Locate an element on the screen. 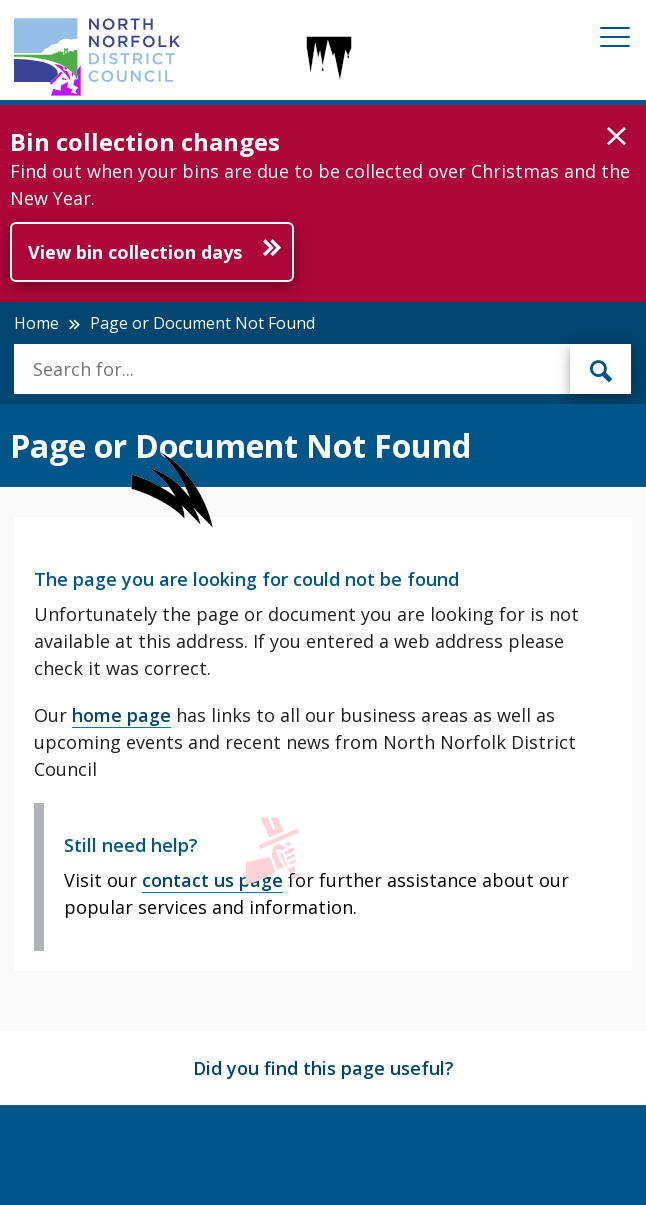 The image size is (646, 1205). indicates a cave or underground environment in a game is located at coordinates (329, 59).